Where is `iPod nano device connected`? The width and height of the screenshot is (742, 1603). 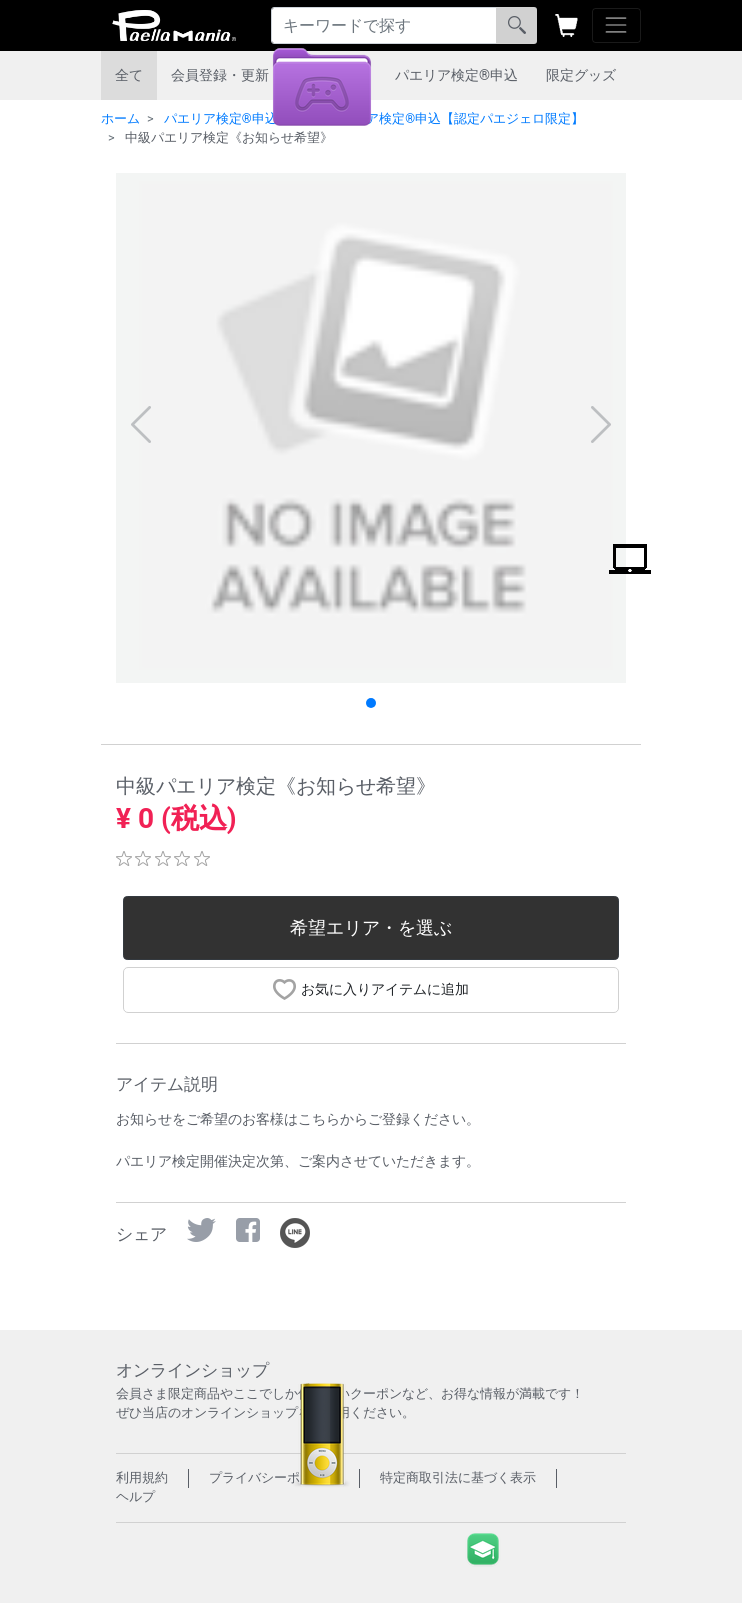
iPod nano device connected is located at coordinates (321, 1435).